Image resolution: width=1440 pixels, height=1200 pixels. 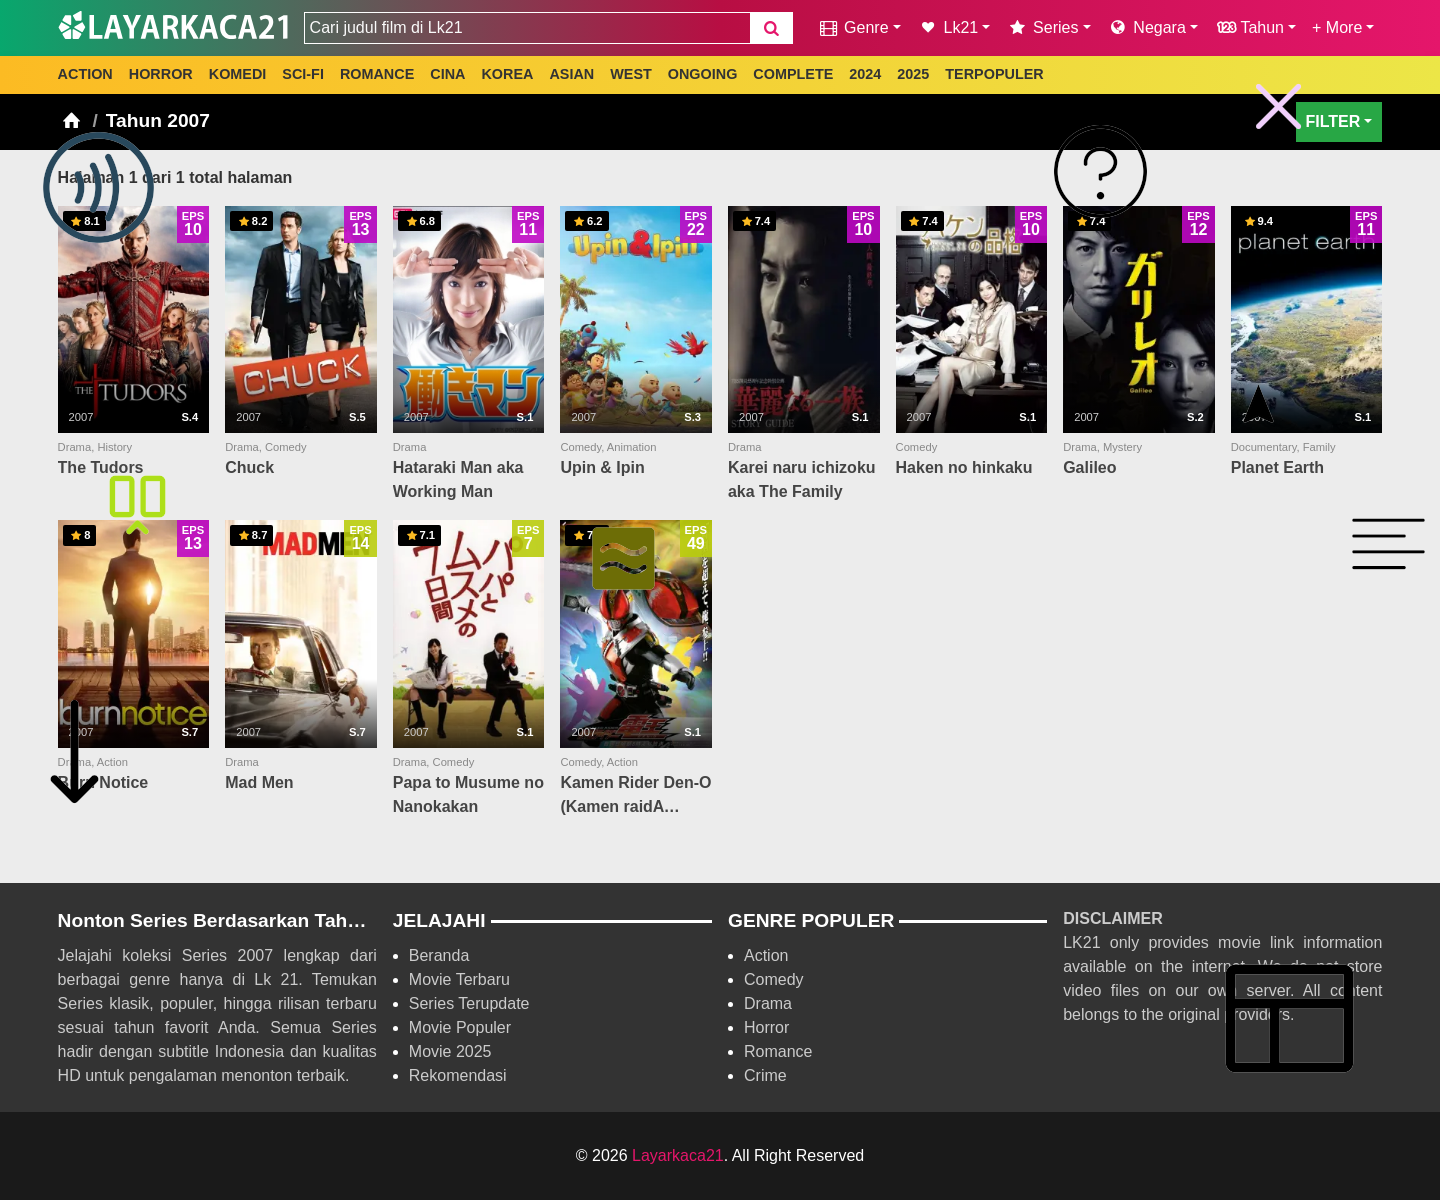 I want to click on scroll down for more content, so click(x=74, y=751).